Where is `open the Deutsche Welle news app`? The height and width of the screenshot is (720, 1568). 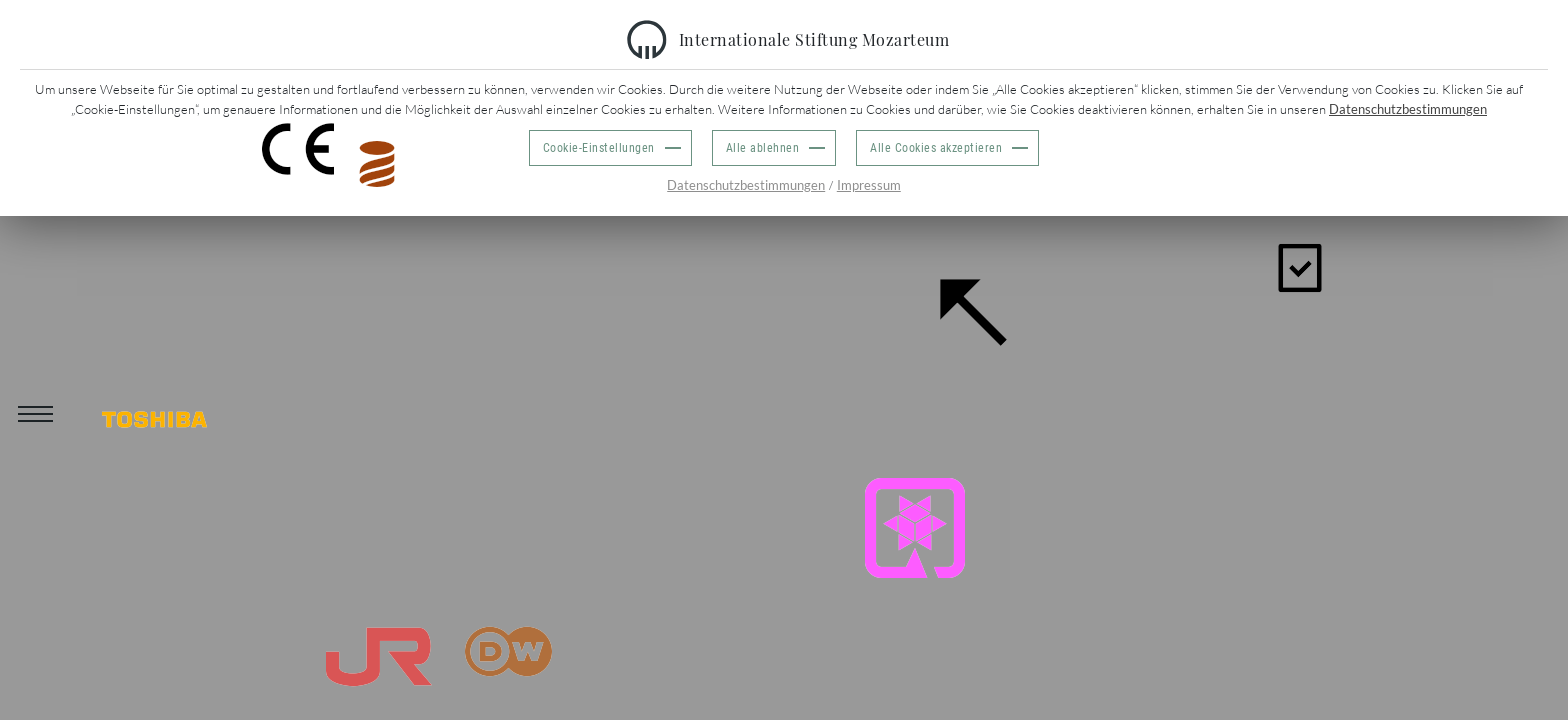 open the Deutsche Welle news app is located at coordinates (508, 651).